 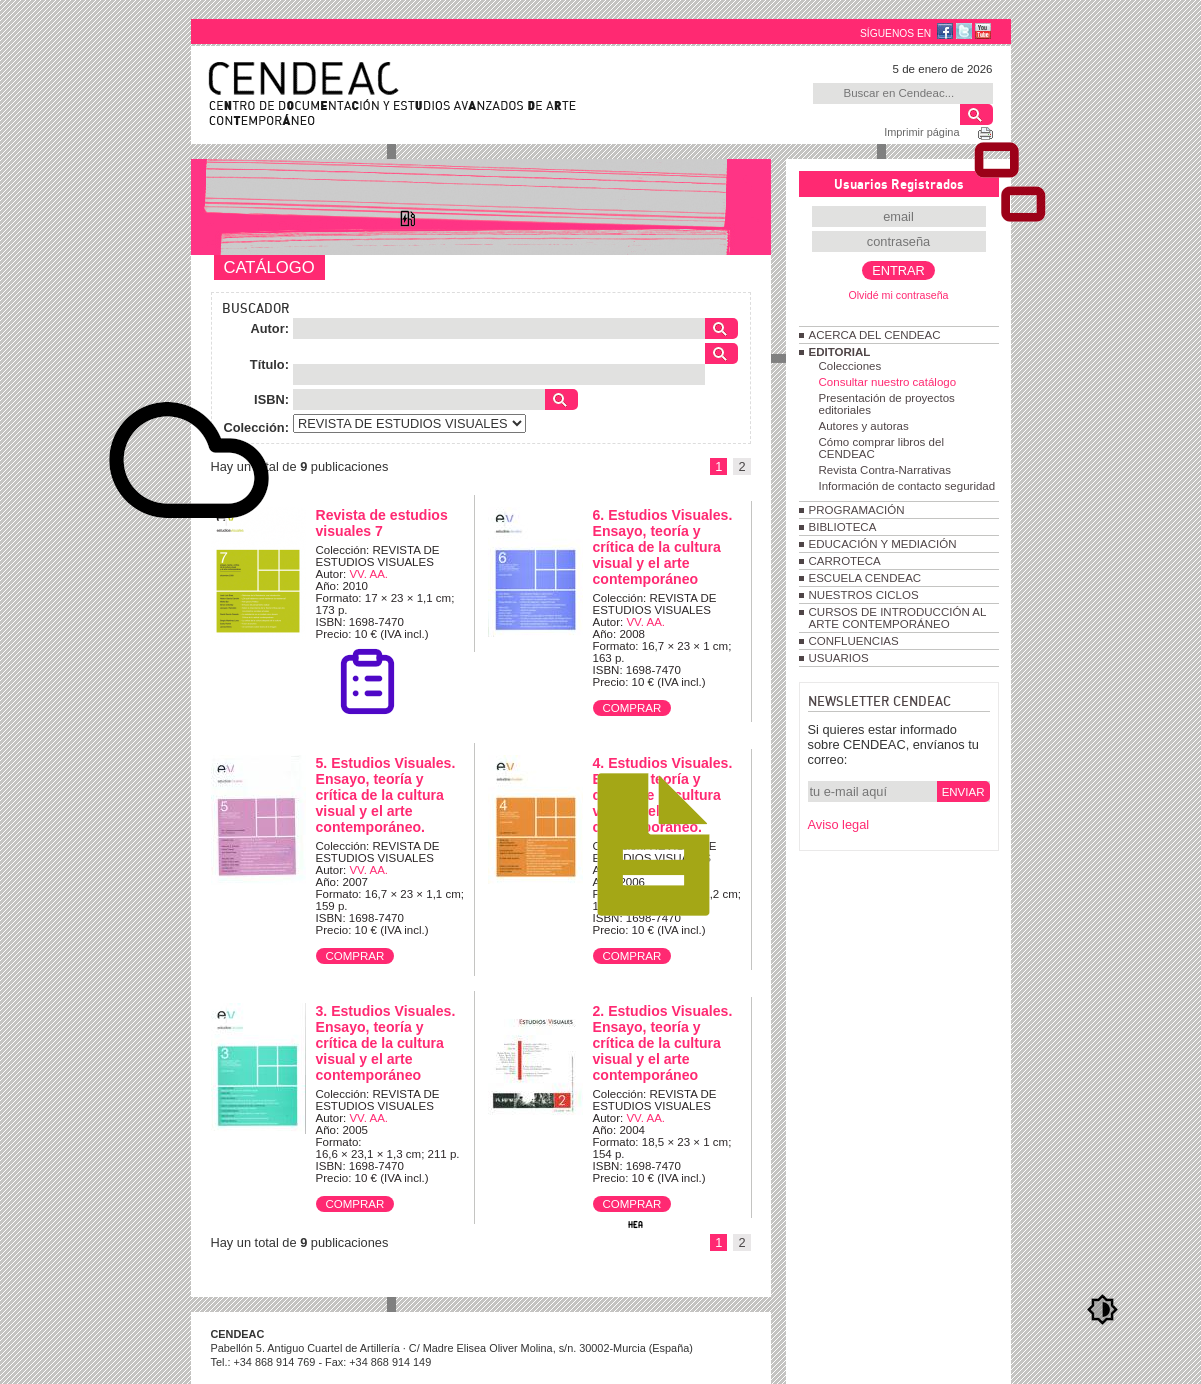 What do you see at coordinates (367, 681) in the screenshot?
I see `view task list or checklist` at bounding box center [367, 681].